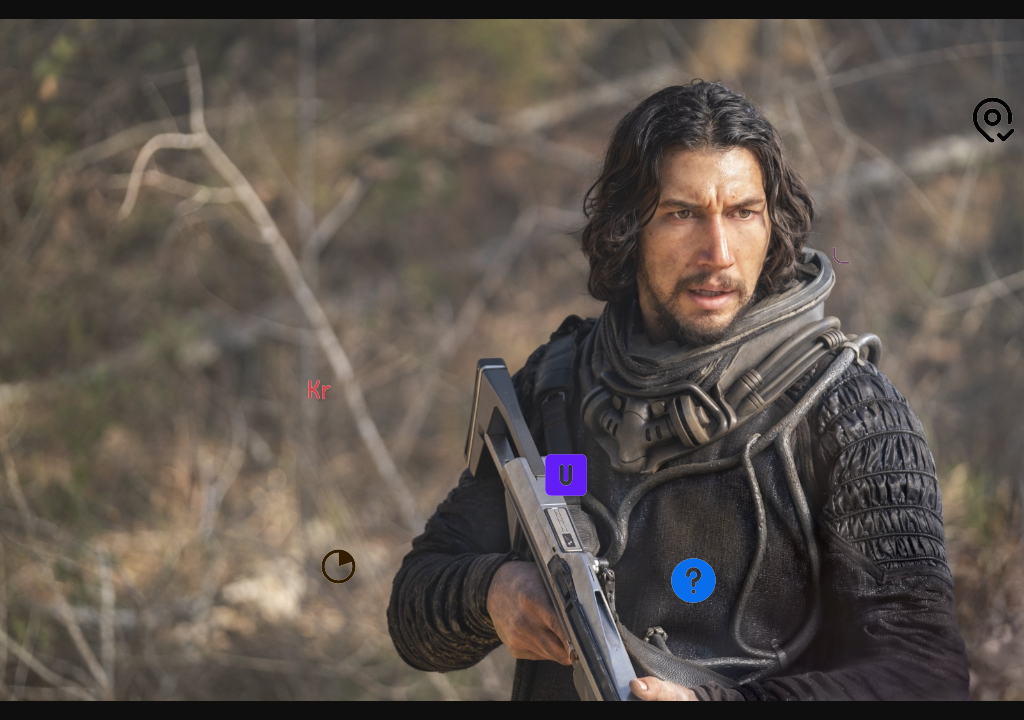 This screenshot has width=1024, height=720. Describe the element at coordinates (992, 119) in the screenshot. I see `confirm or verify a location` at that location.